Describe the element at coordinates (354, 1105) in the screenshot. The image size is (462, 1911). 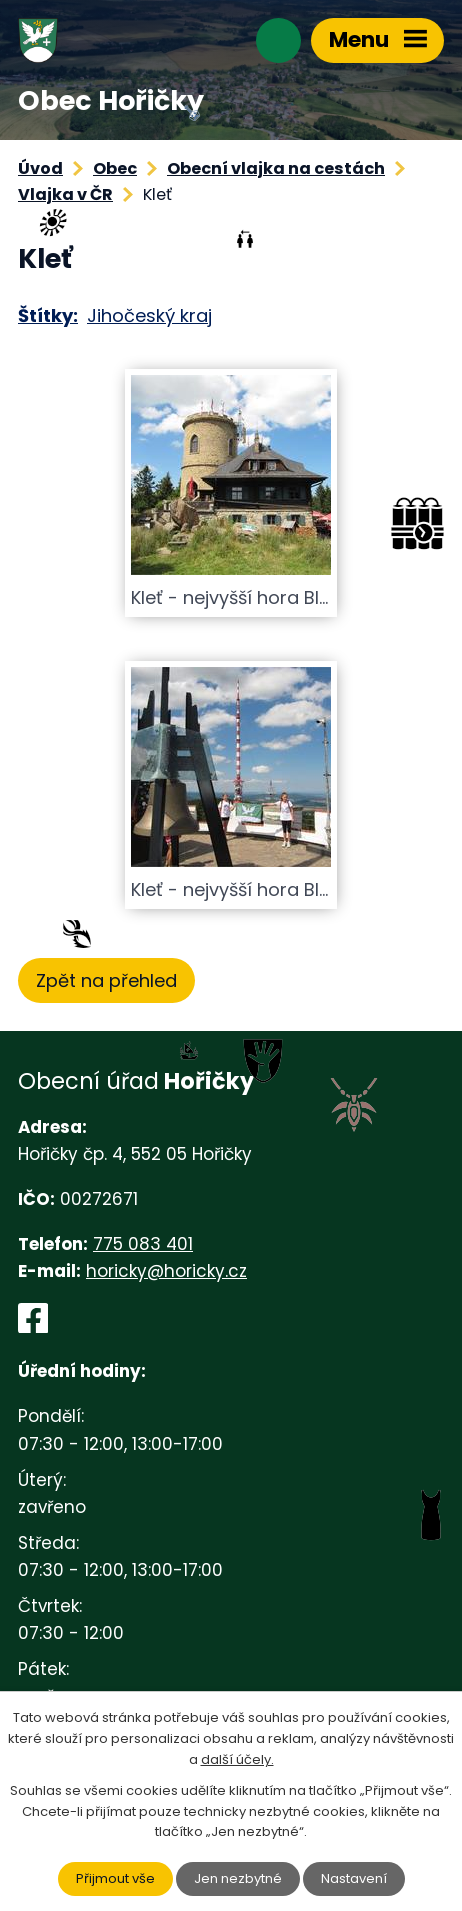
I see `equip a tribal accessory or amulet` at that location.